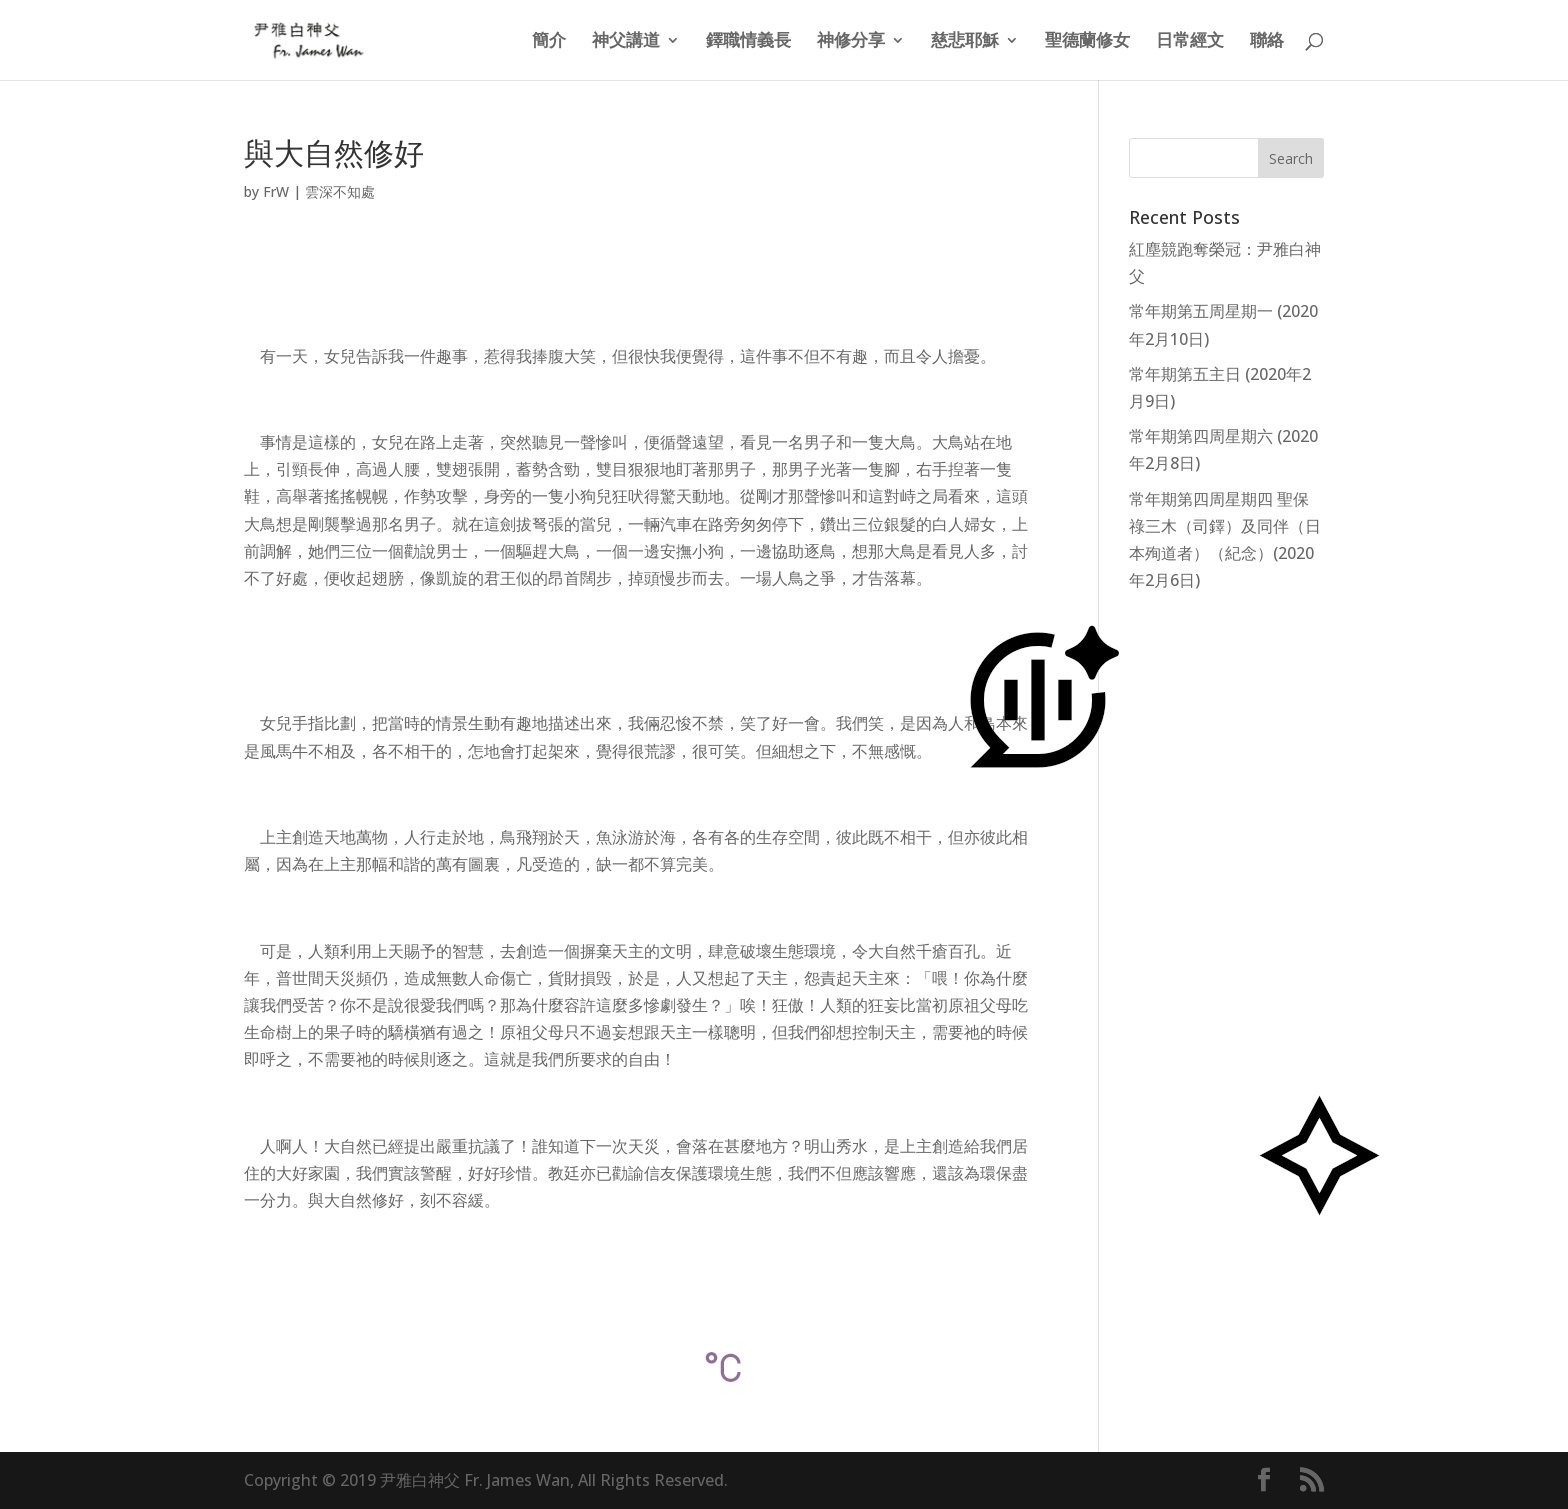 This screenshot has height=1509, width=1568. What do you see at coordinates (1319, 1155) in the screenshot?
I see `indicates clear or sunny weather conditions` at bounding box center [1319, 1155].